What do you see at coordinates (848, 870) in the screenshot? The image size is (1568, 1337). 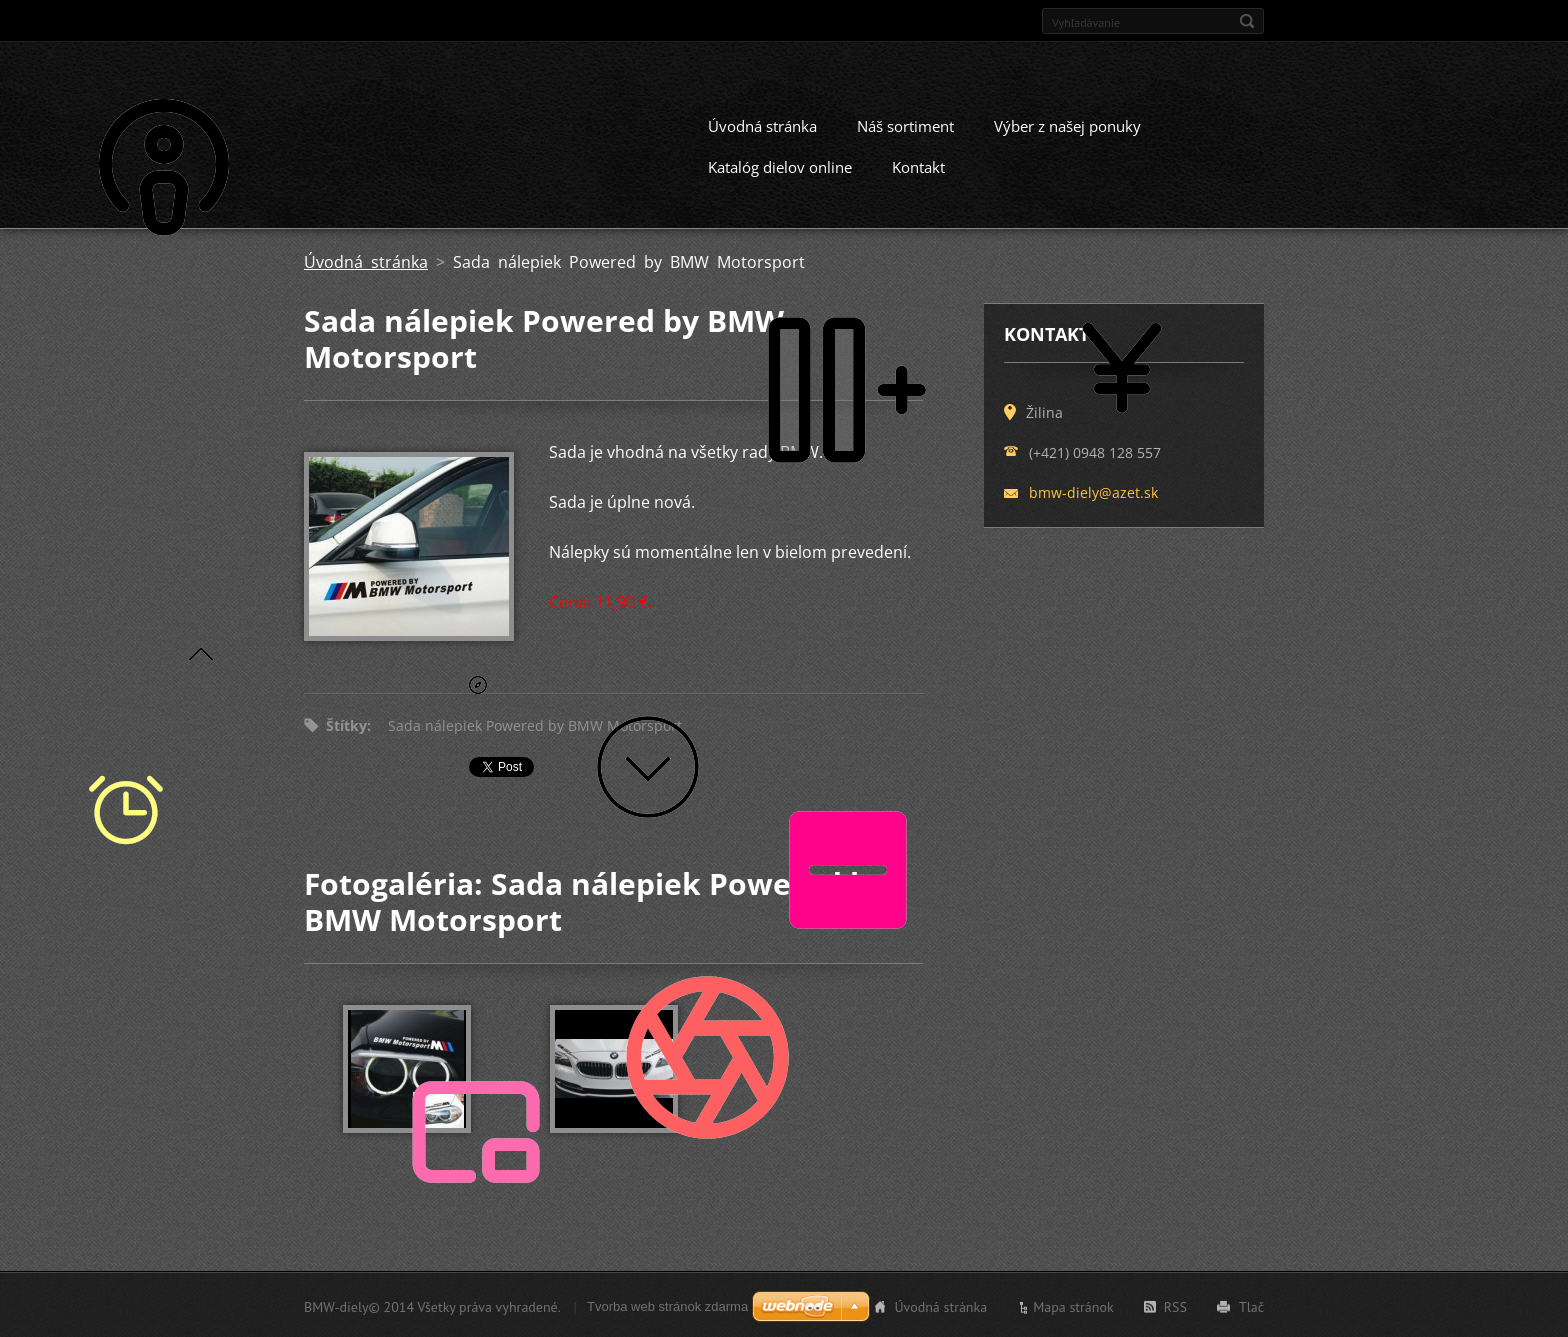 I see `decrease quantity or value` at bounding box center [848, 870].